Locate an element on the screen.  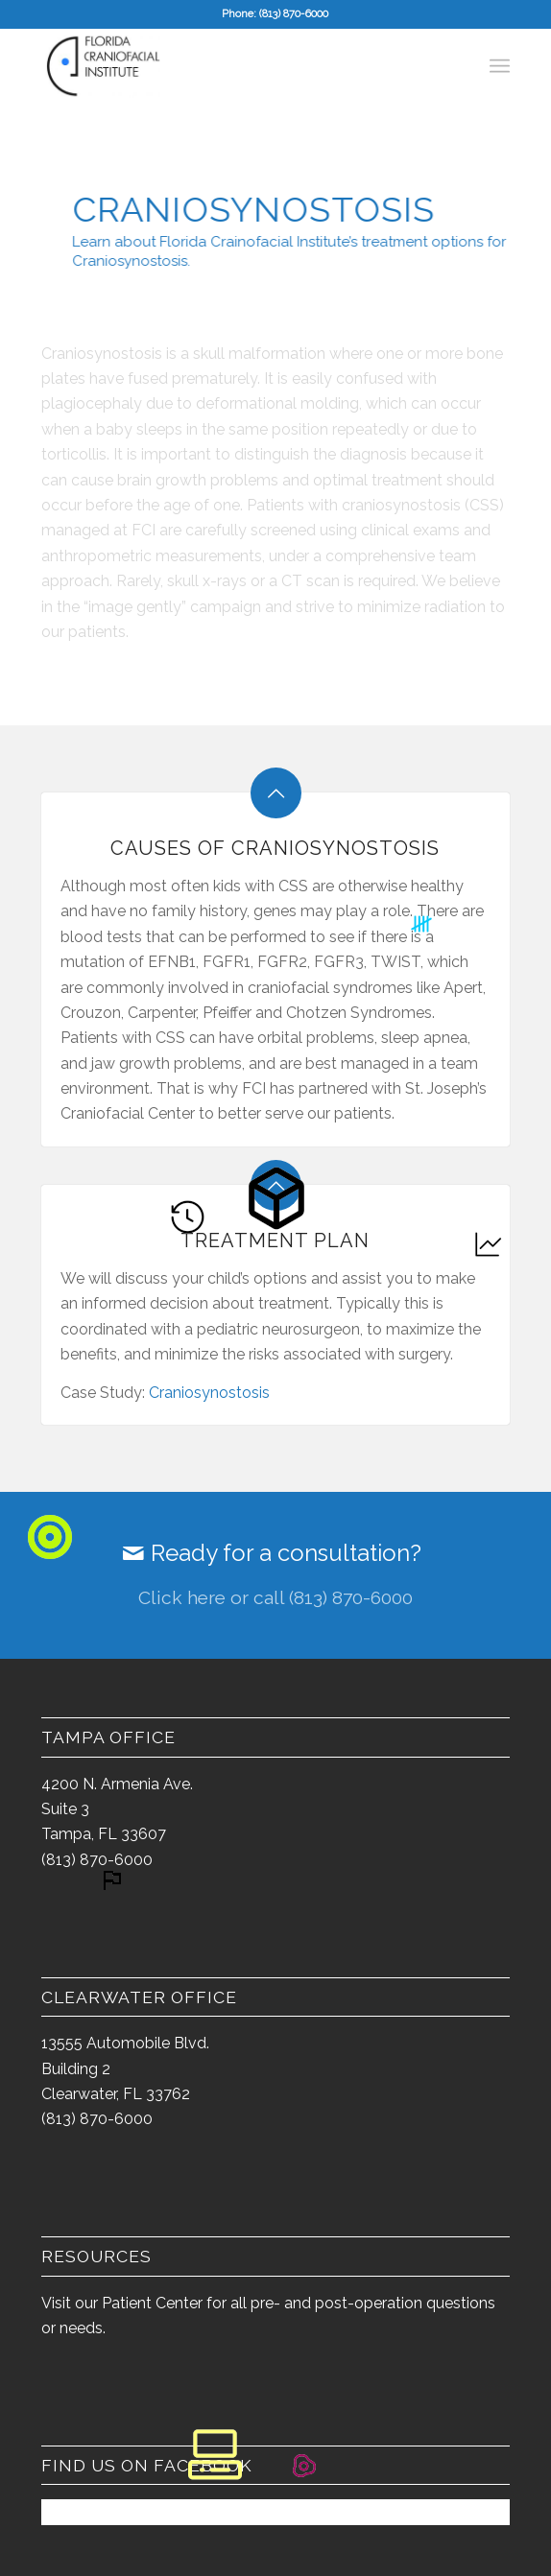
view analytics or statistics is located at coordinates (489, 1244).